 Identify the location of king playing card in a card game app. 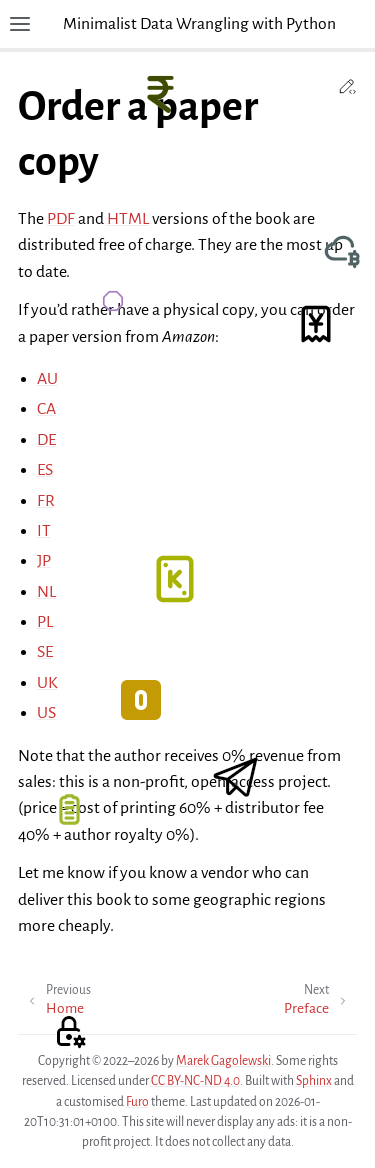
(175, 579).